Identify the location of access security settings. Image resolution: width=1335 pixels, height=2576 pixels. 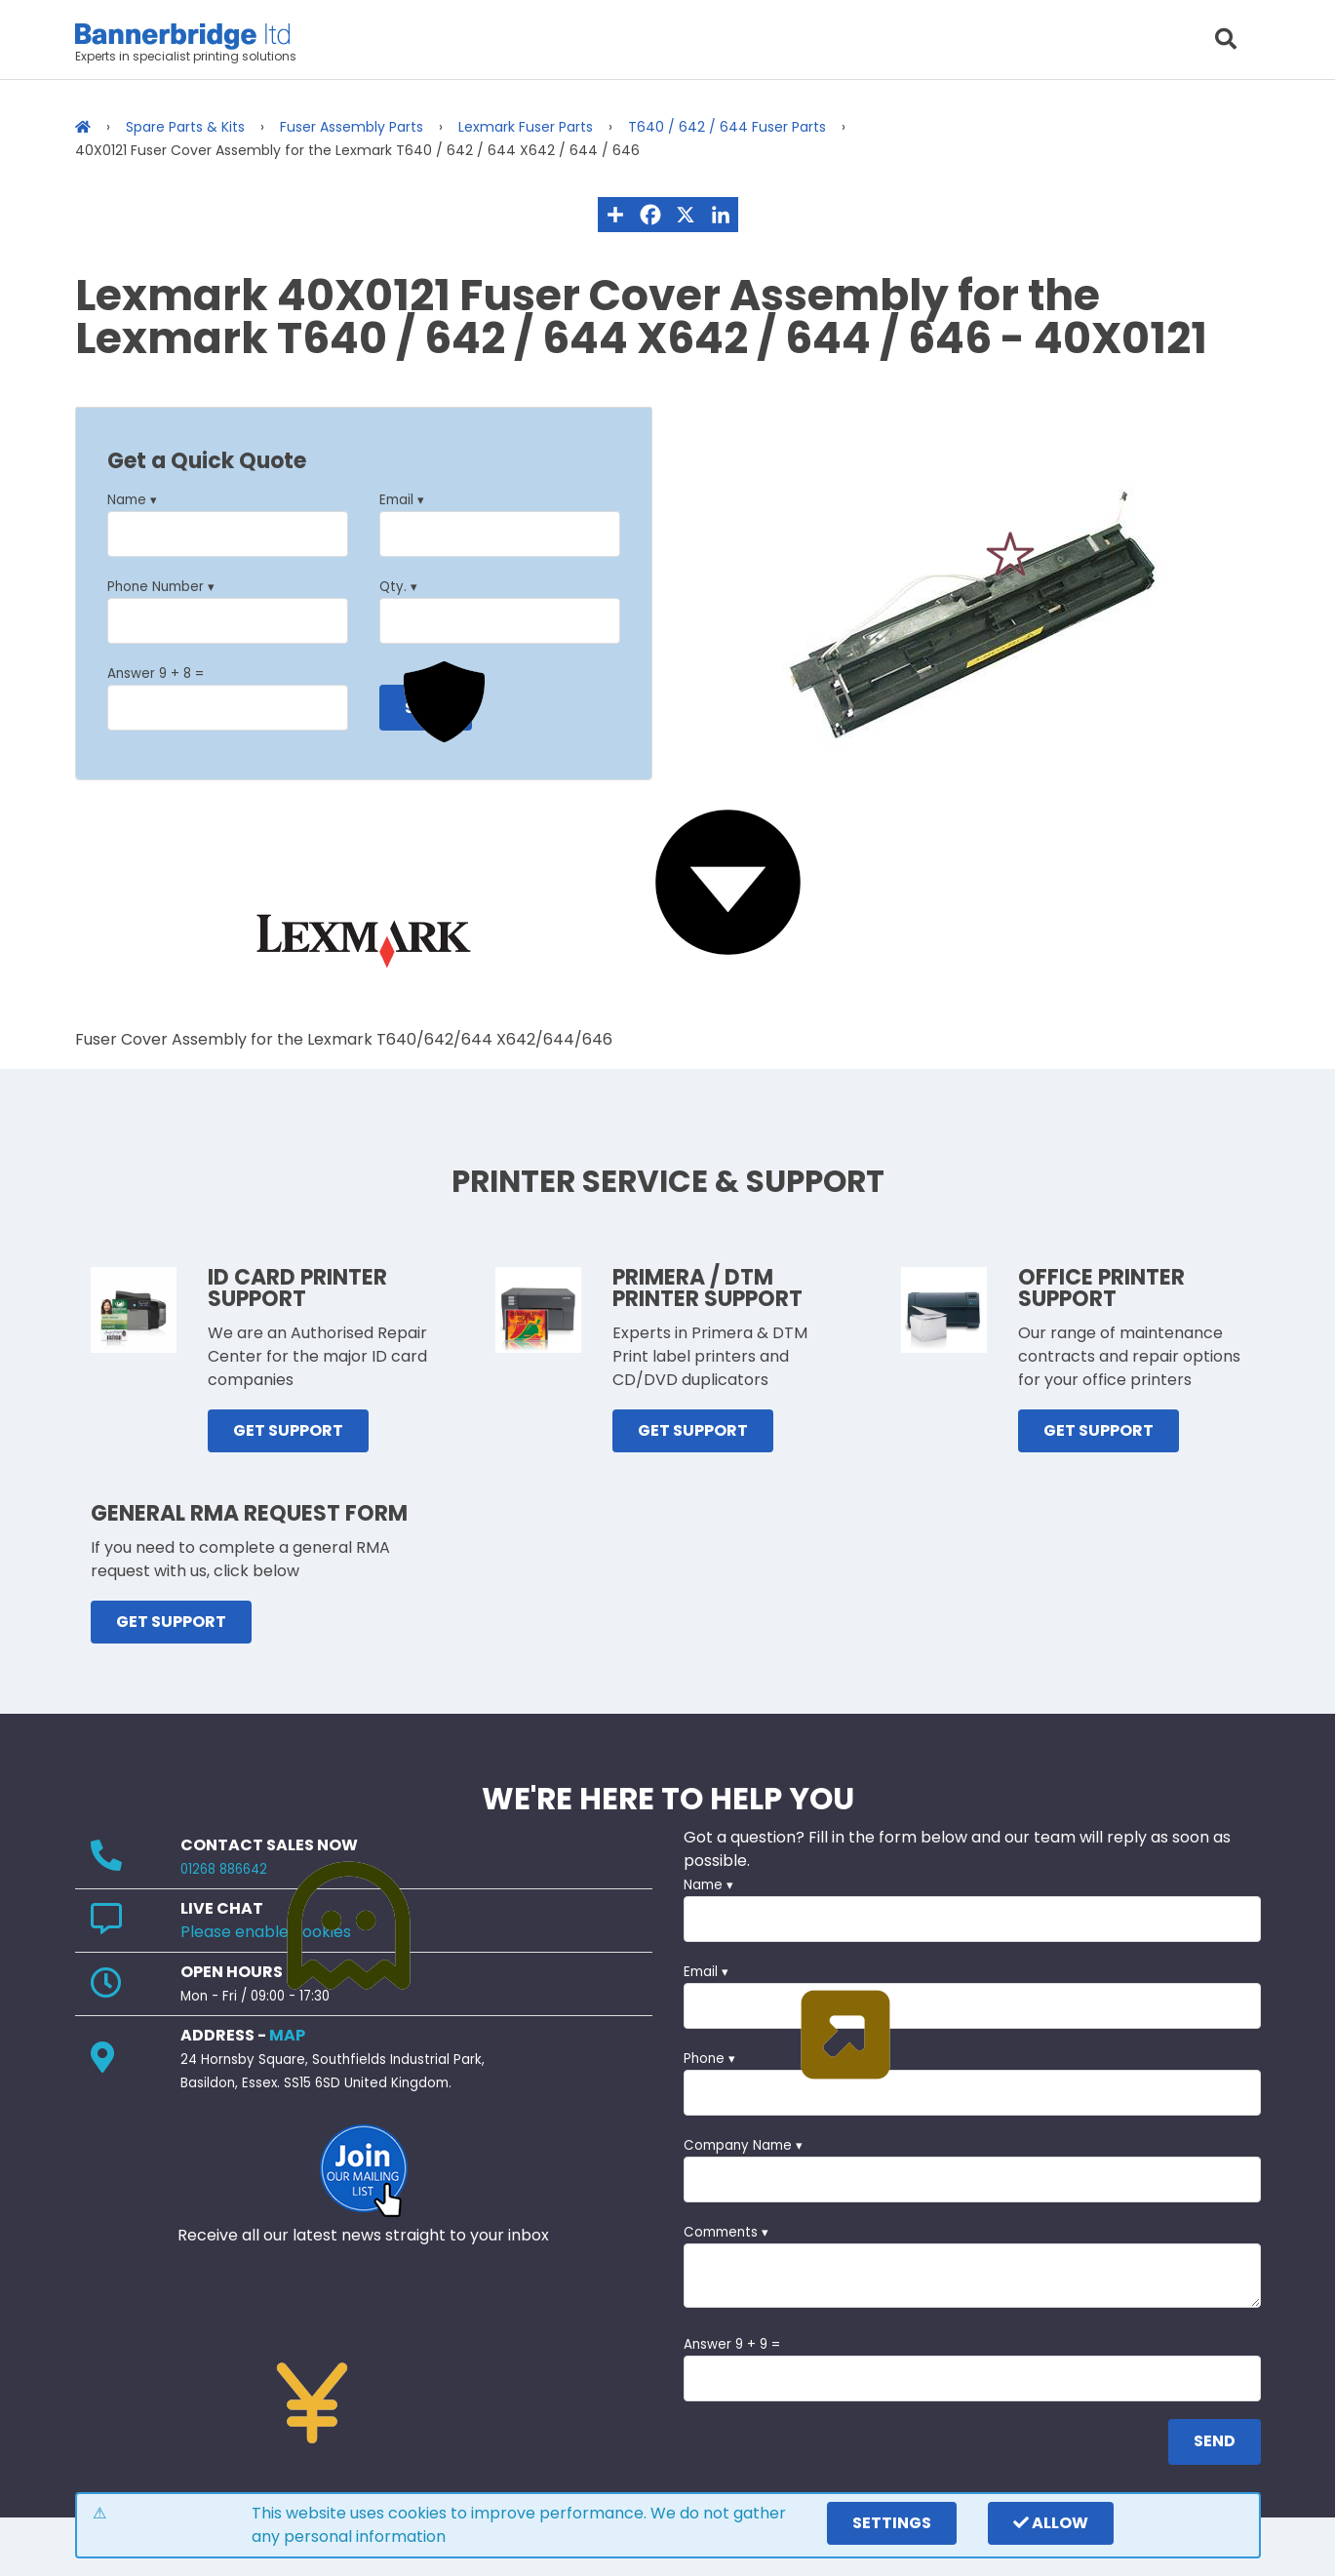
(444, 701).